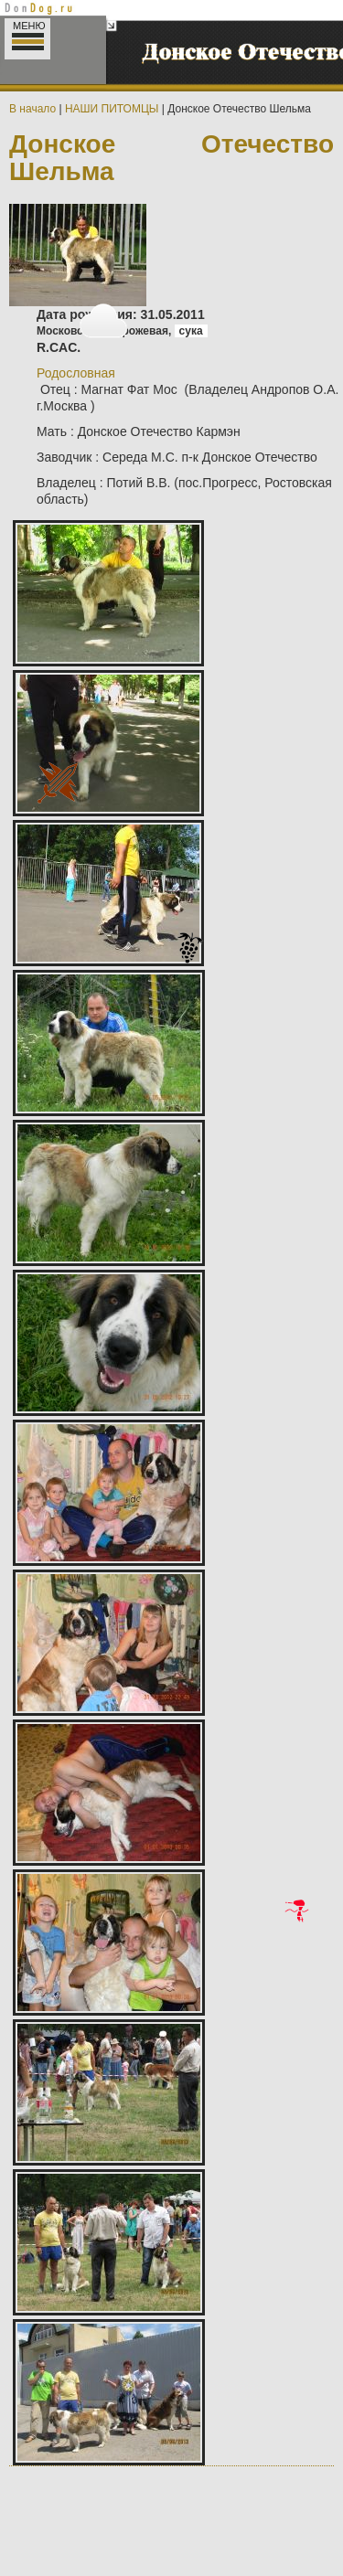  Describe the element at coordinates (58, 783) in the screenshot. I see `indicates damage taken or combat injury` at that location.